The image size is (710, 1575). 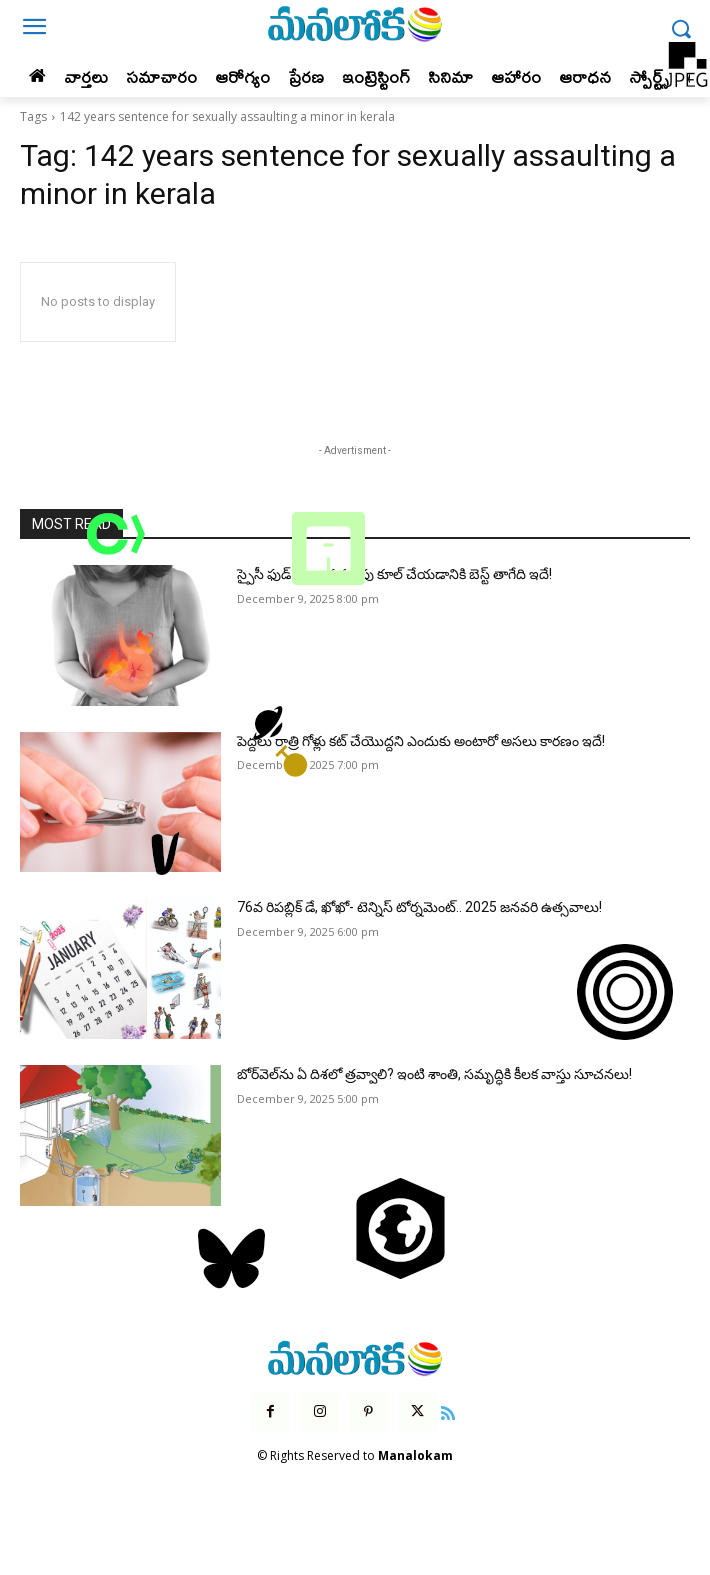 I want to click on link to CocoaPods dependency manager, so click(x=116, y=534).